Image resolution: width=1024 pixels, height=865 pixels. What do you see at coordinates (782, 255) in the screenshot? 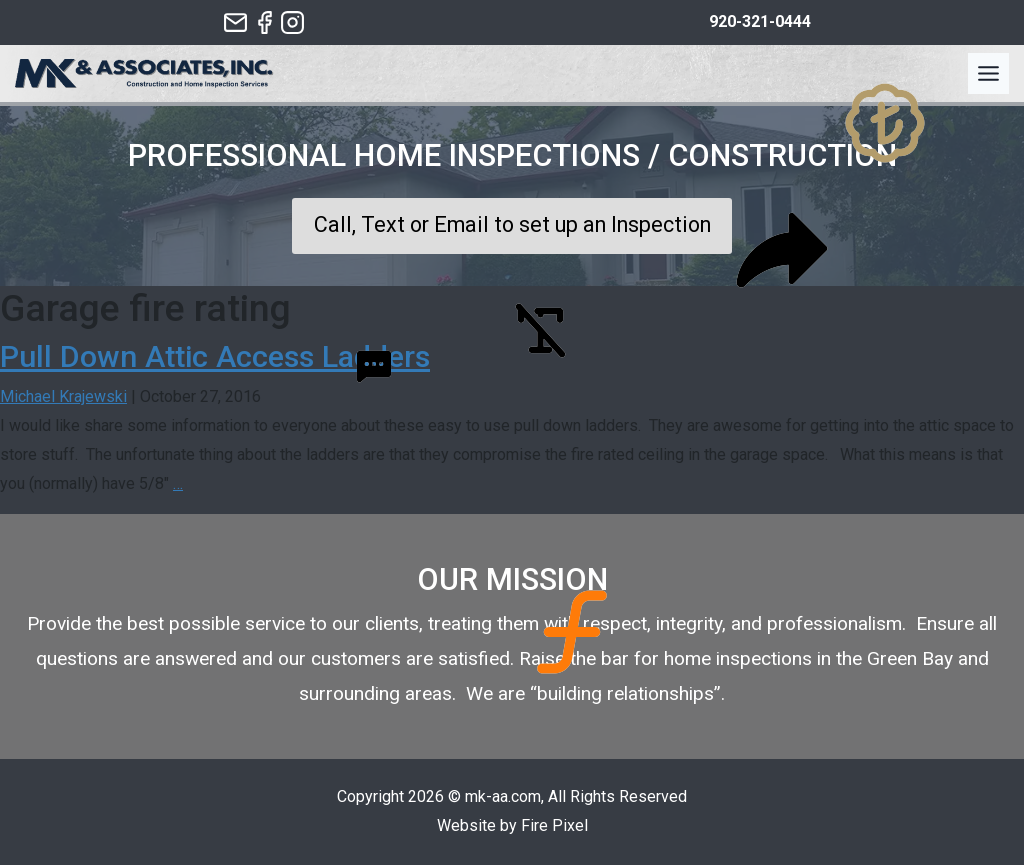
I see `share content with others` at bounding box center [782, 255].